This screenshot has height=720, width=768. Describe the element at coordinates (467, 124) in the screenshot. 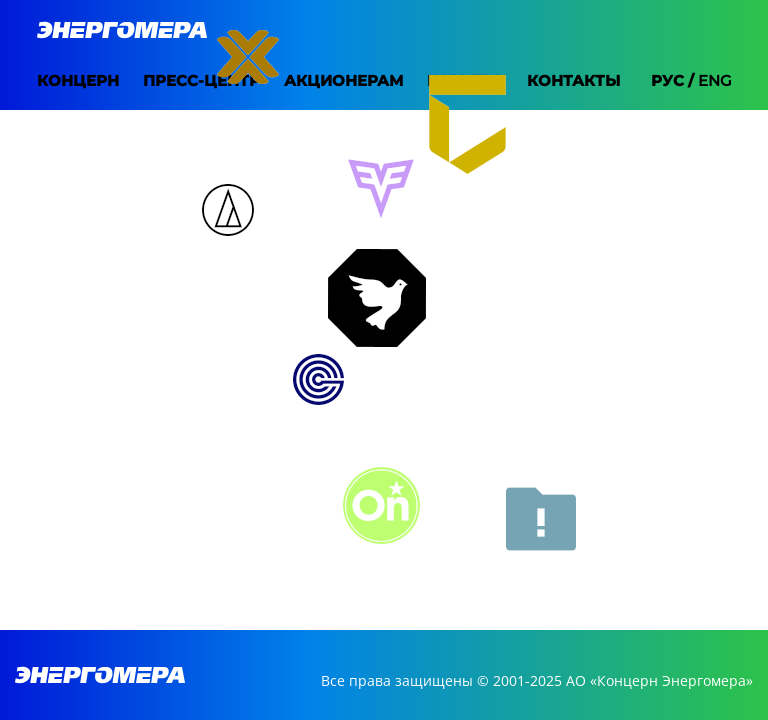

I see `open Google Chronicle security platform` at that location.